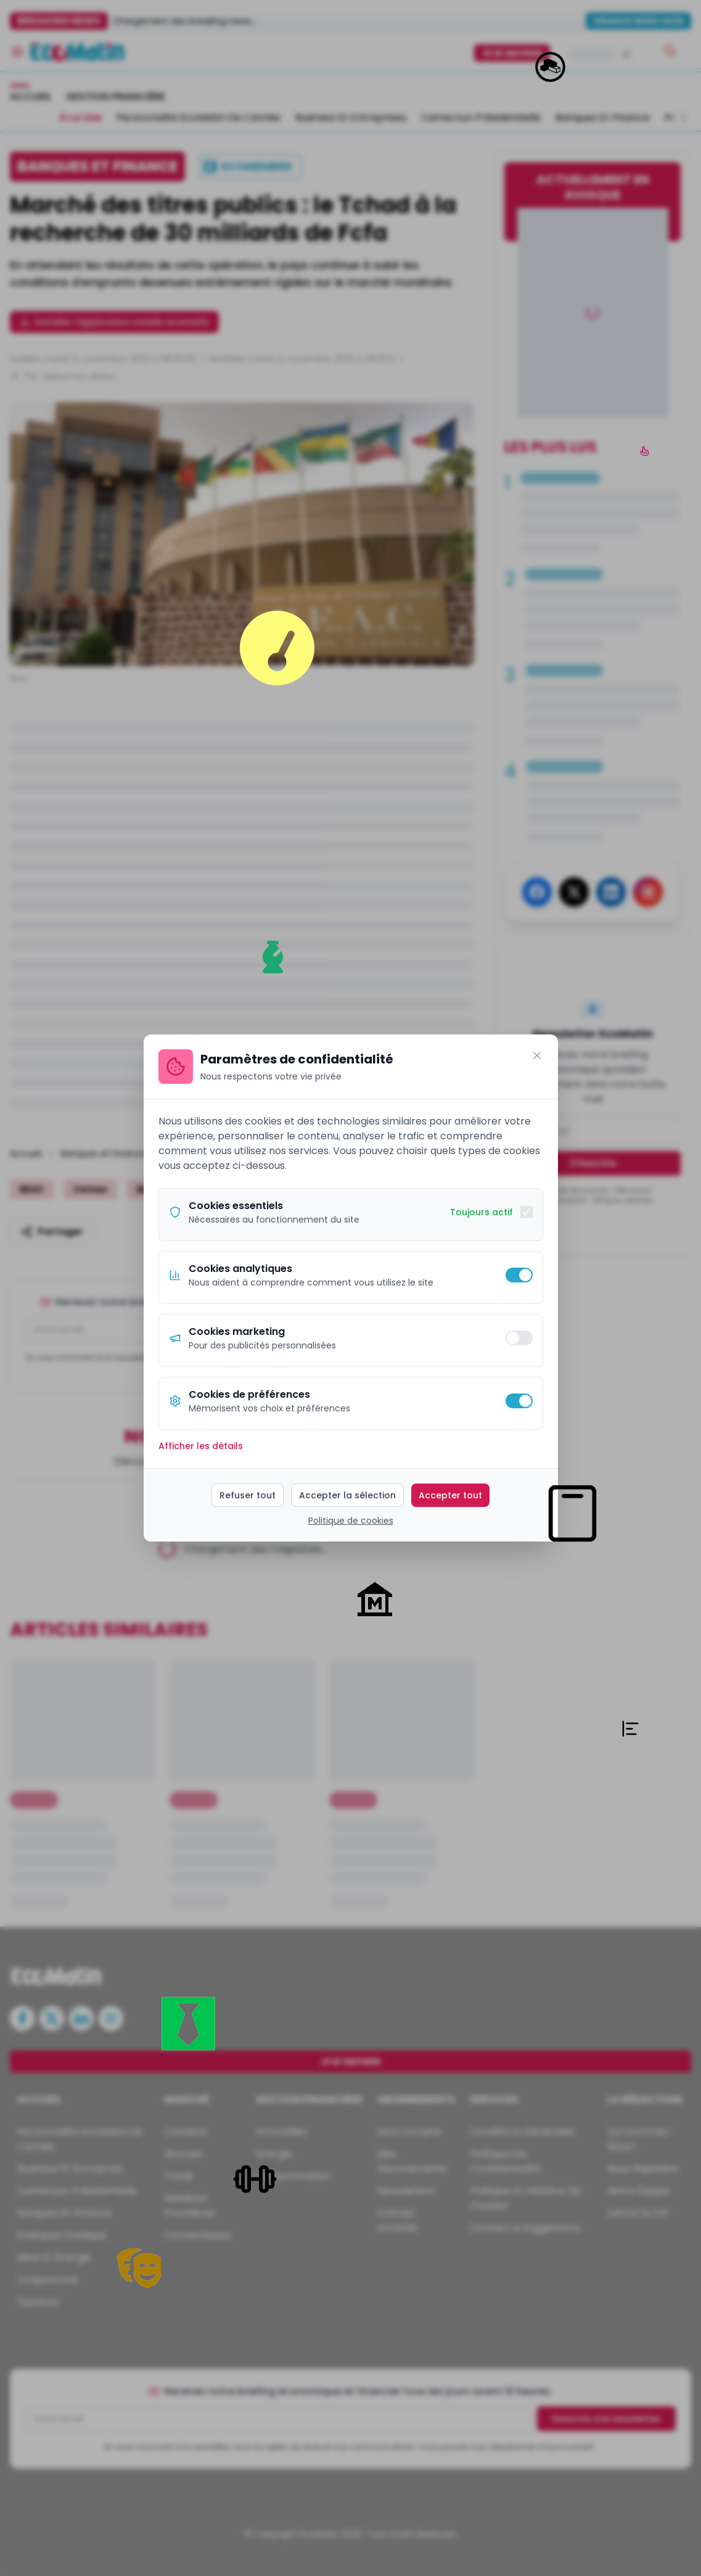 The height and width of the screenshot is (2576, 701). I want to click on view nearby museums, so click(375, 1599).